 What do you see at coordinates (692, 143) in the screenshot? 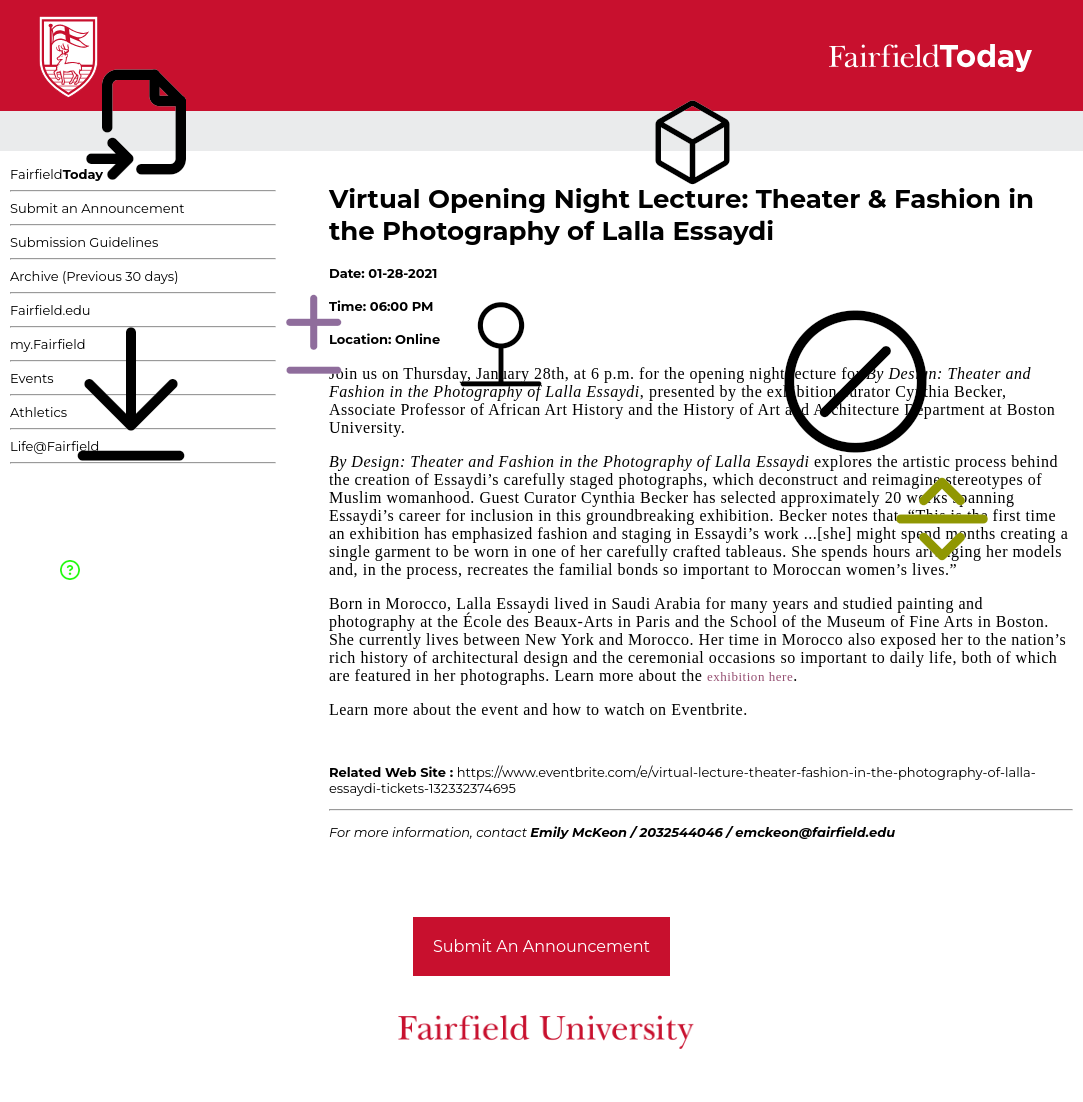
I see `view package or dependency details` at bounding box center [692, 143].